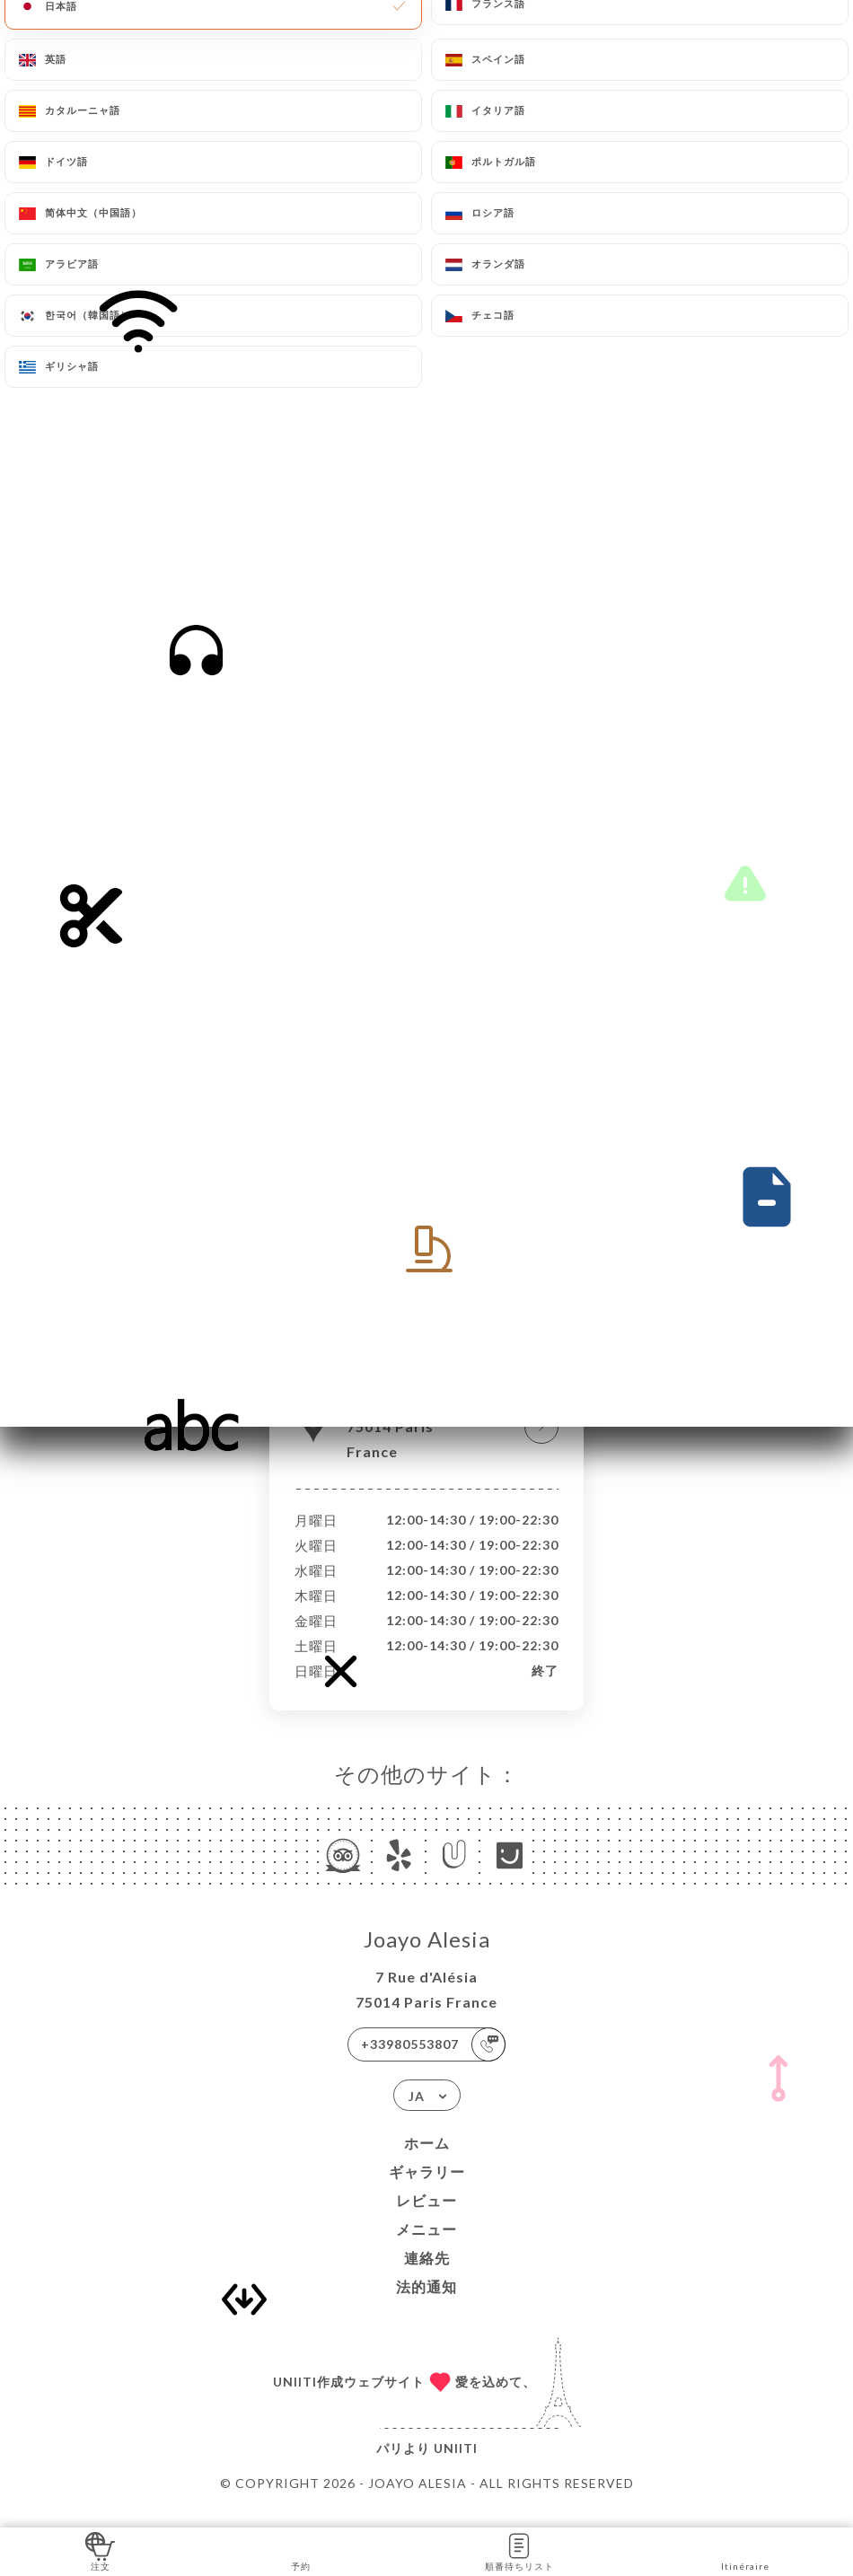 The image size is (853, 2576). What do you see at coordinates (191, 1429) in the screenshot?
I see `indicates a text or string variable in code` at bounding box center [191, 1429].